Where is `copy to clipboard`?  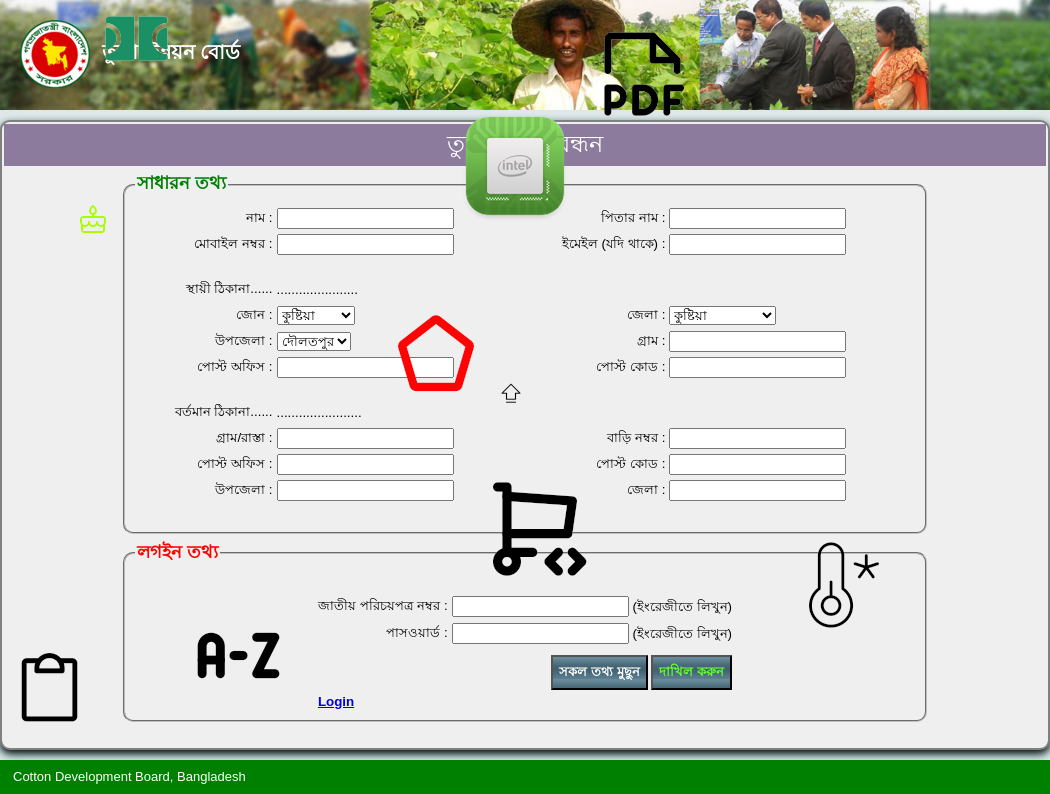
copy to clipboard is located at coordinates (49, 688).